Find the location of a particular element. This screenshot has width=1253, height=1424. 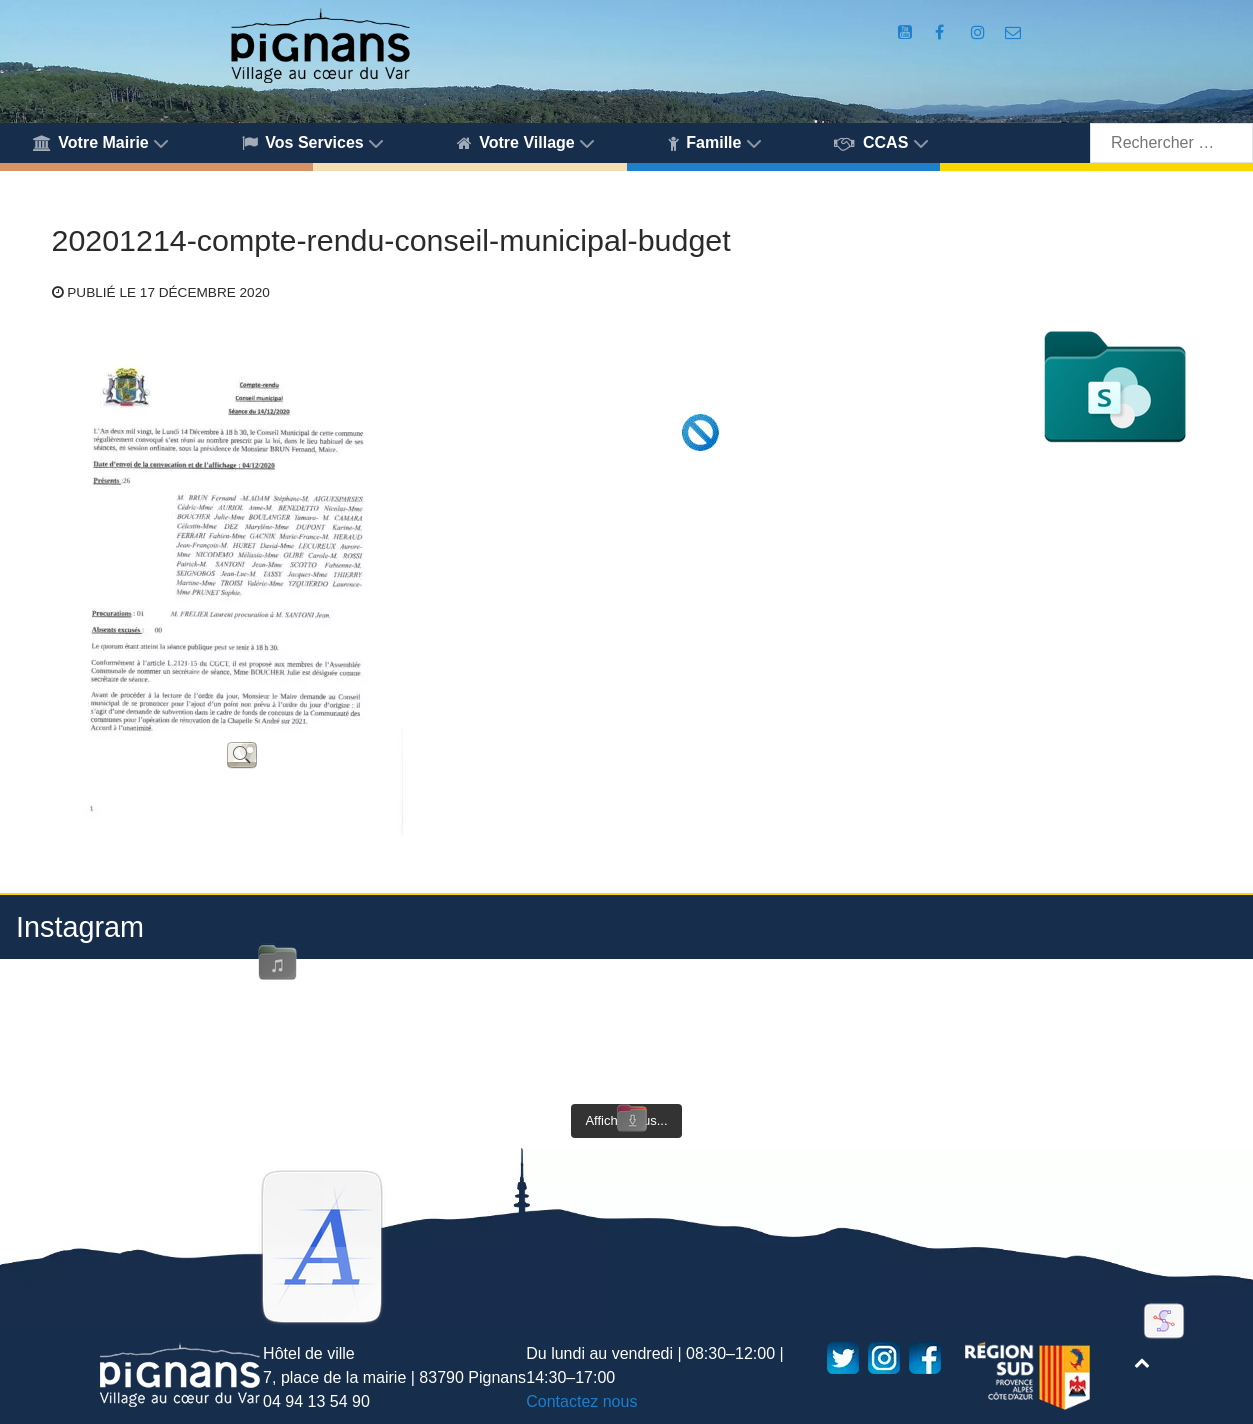

open your music folder is located at coordinates (277, 962).